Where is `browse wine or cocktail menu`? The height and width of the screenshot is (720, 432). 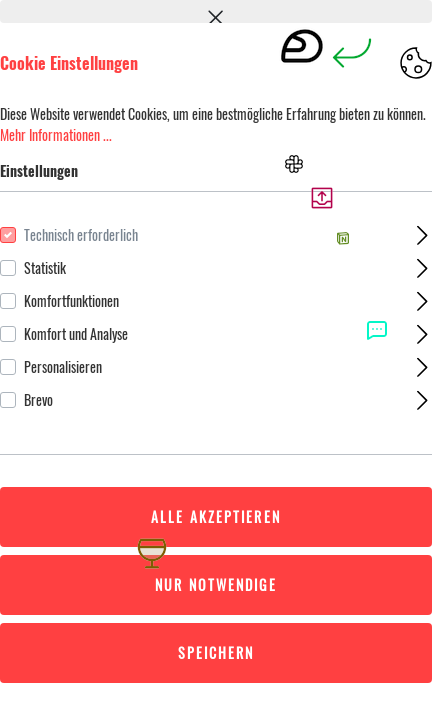
browse wine or cocktail menu is located at coordinates (152, 553).